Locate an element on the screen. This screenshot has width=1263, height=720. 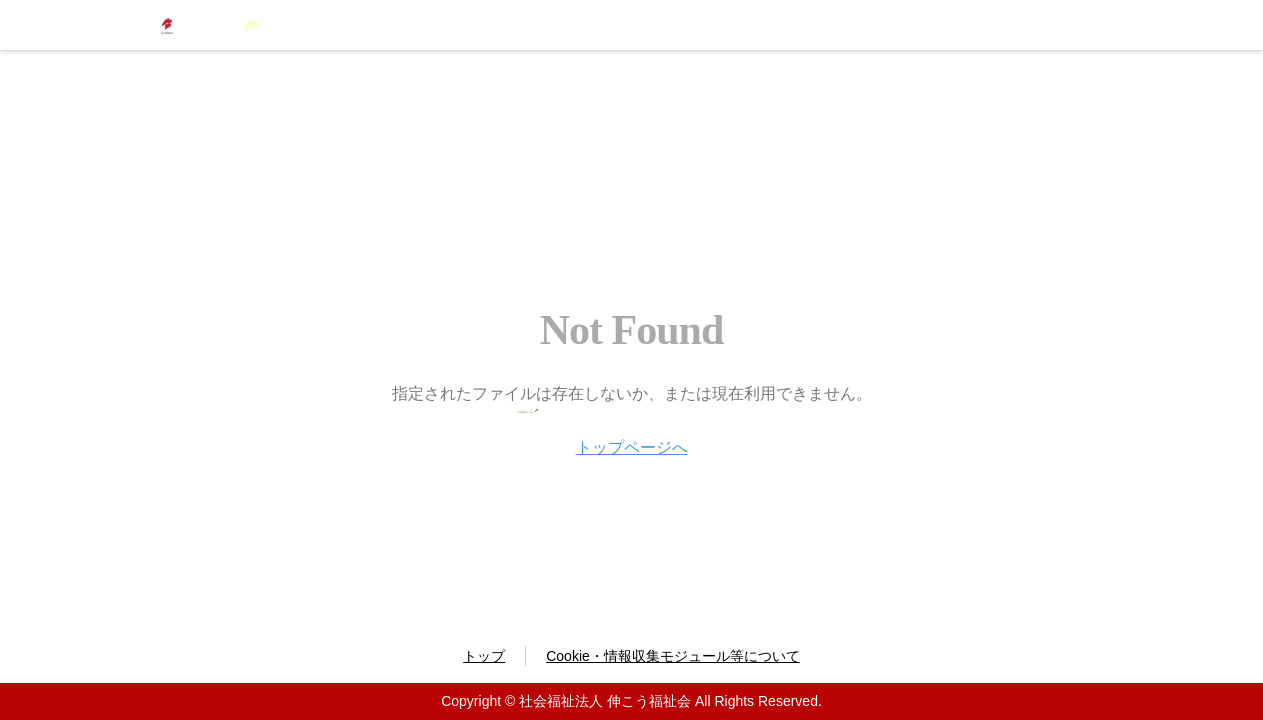
open Studio 3T MongoDB database management tool is located at coordinates (252, 26).